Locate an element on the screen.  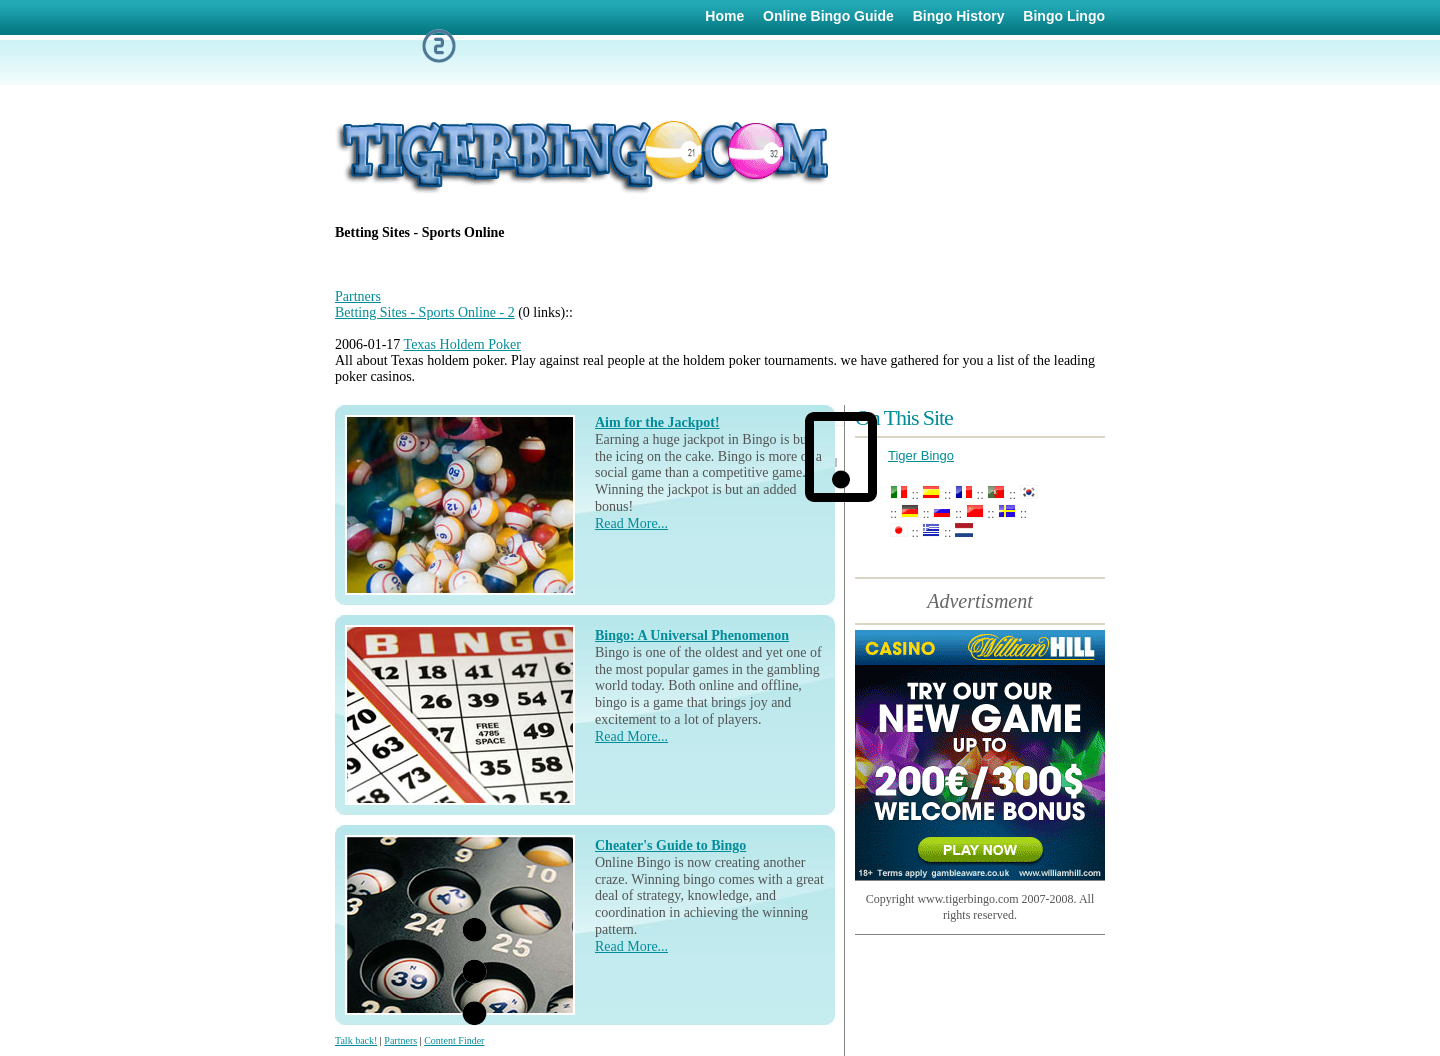
indicates step 2 in a multi-step process is located at coordinates (439, 46).